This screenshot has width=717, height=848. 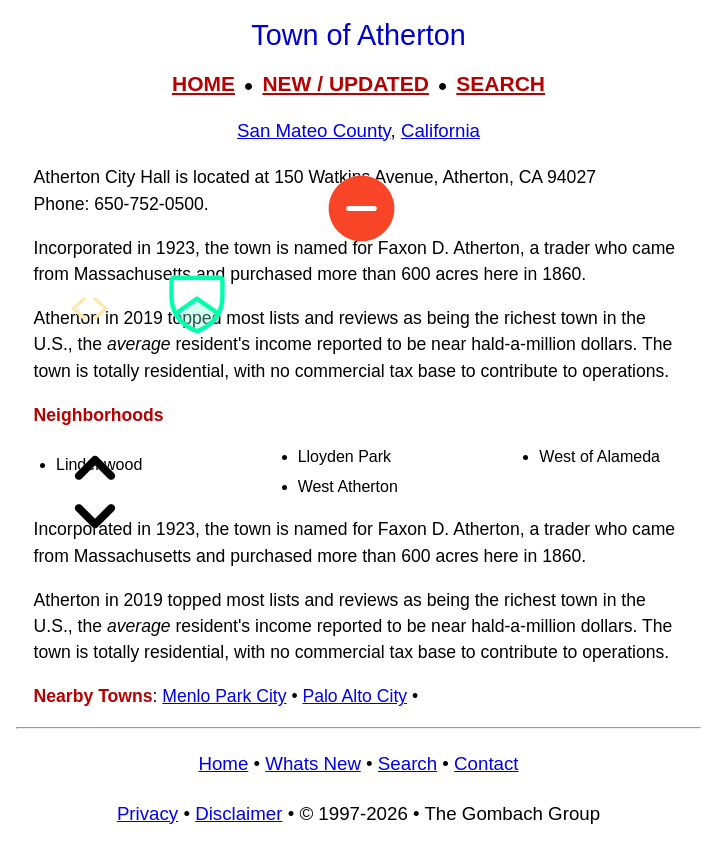 I want to click on remove an item from a list, so click(x=361, y=208).